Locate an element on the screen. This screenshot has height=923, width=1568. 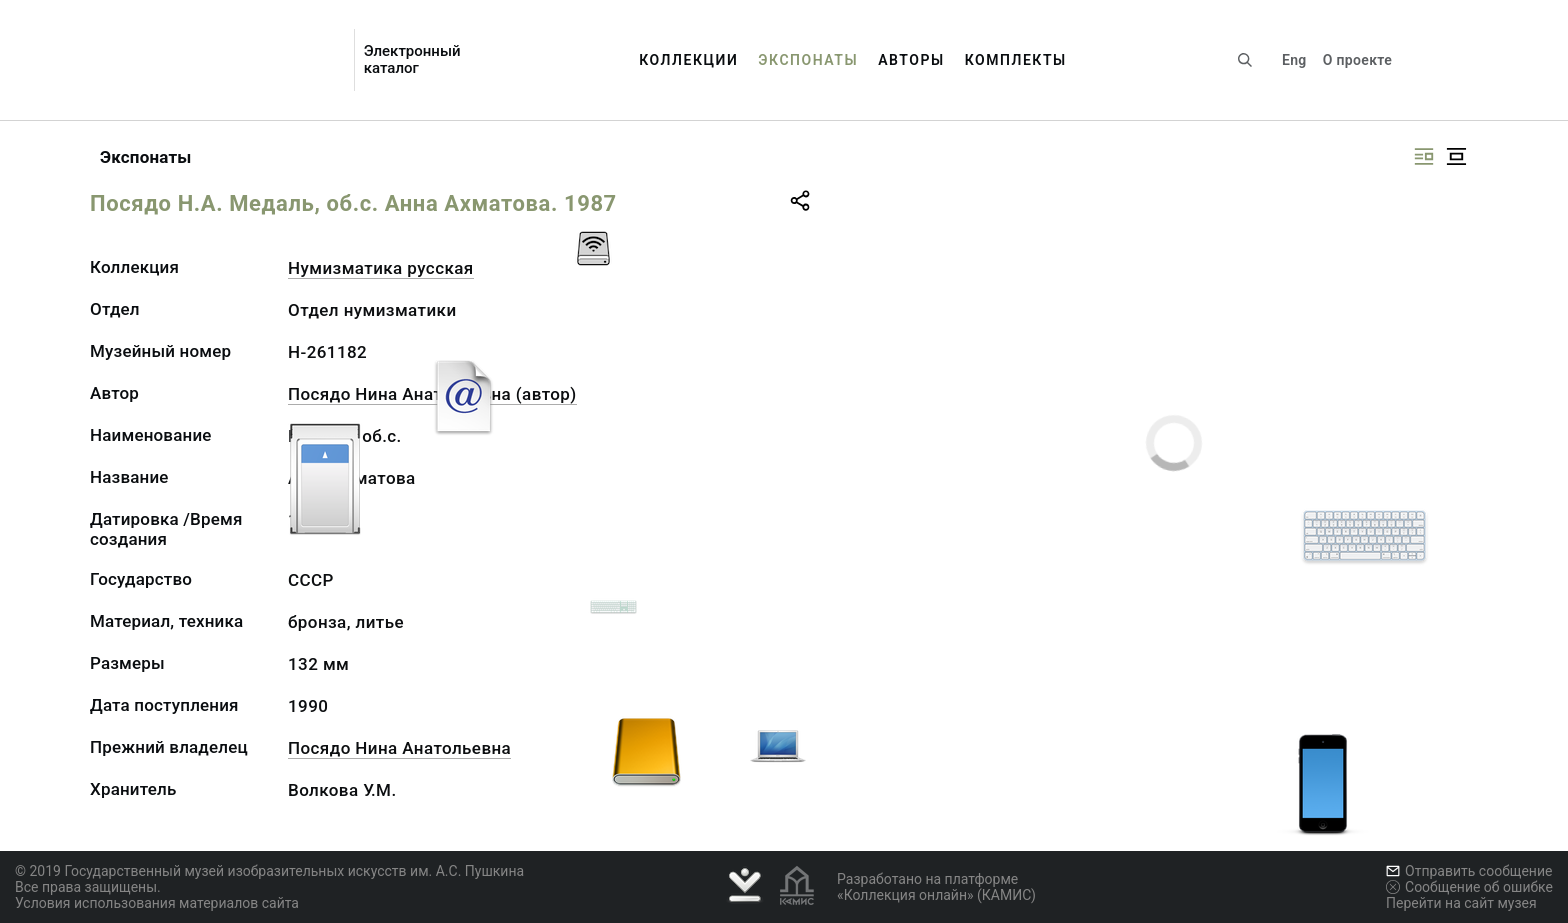
external storage drive connected is located at coordinates (646, 751).